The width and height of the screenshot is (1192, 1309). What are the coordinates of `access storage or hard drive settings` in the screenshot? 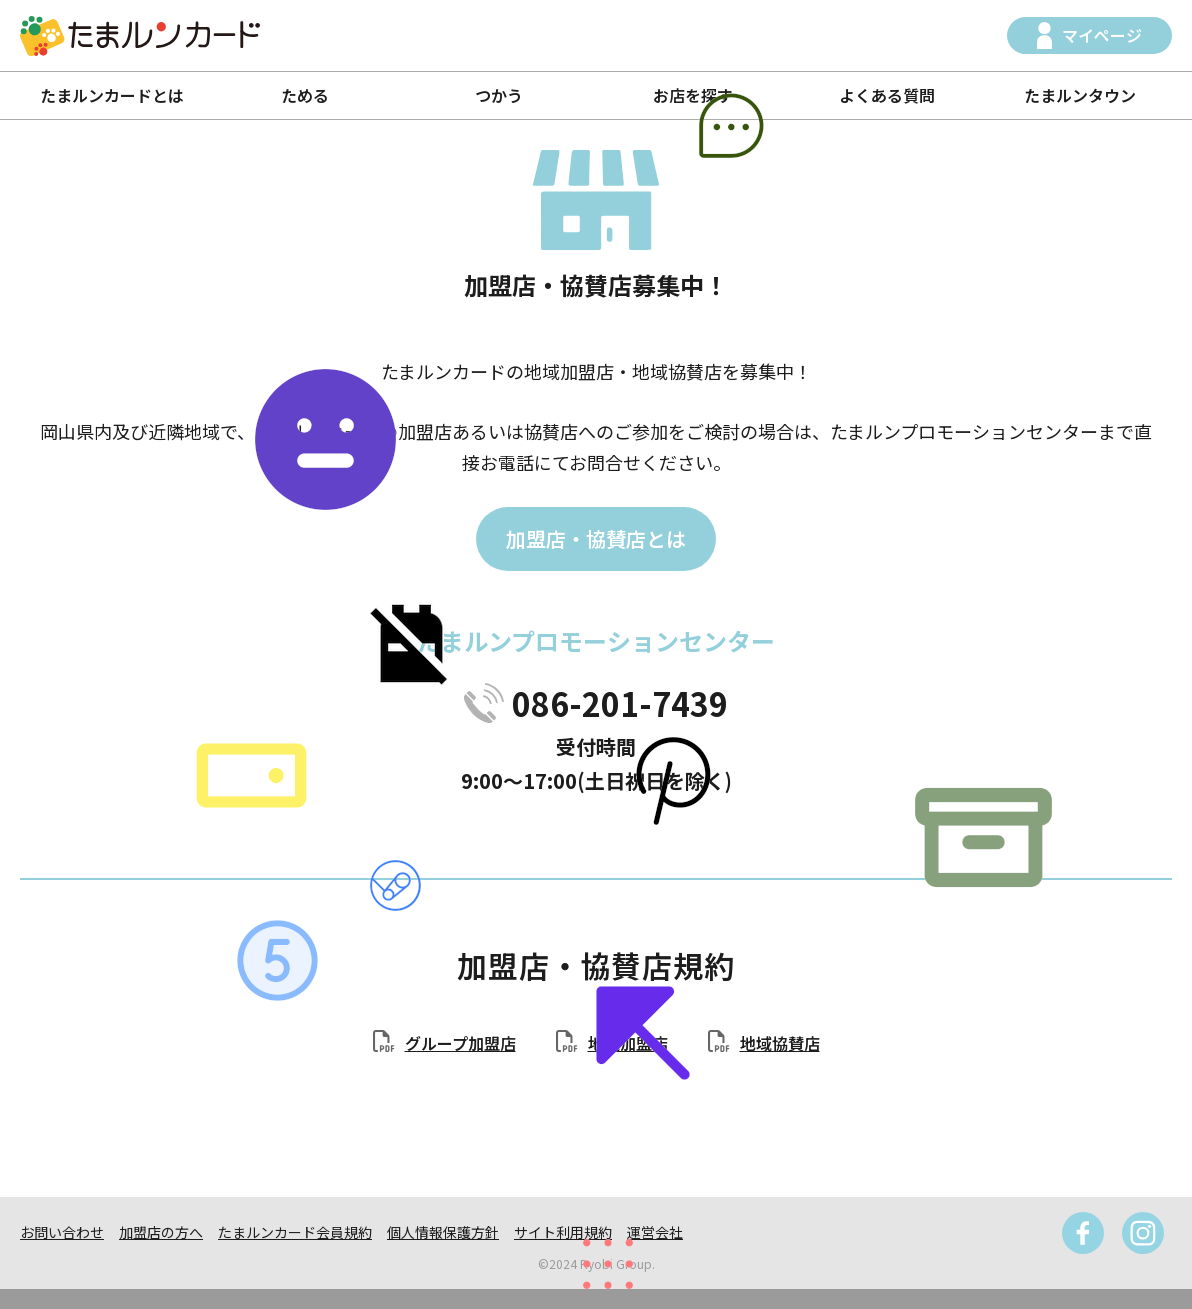 It's located at (251, 775).